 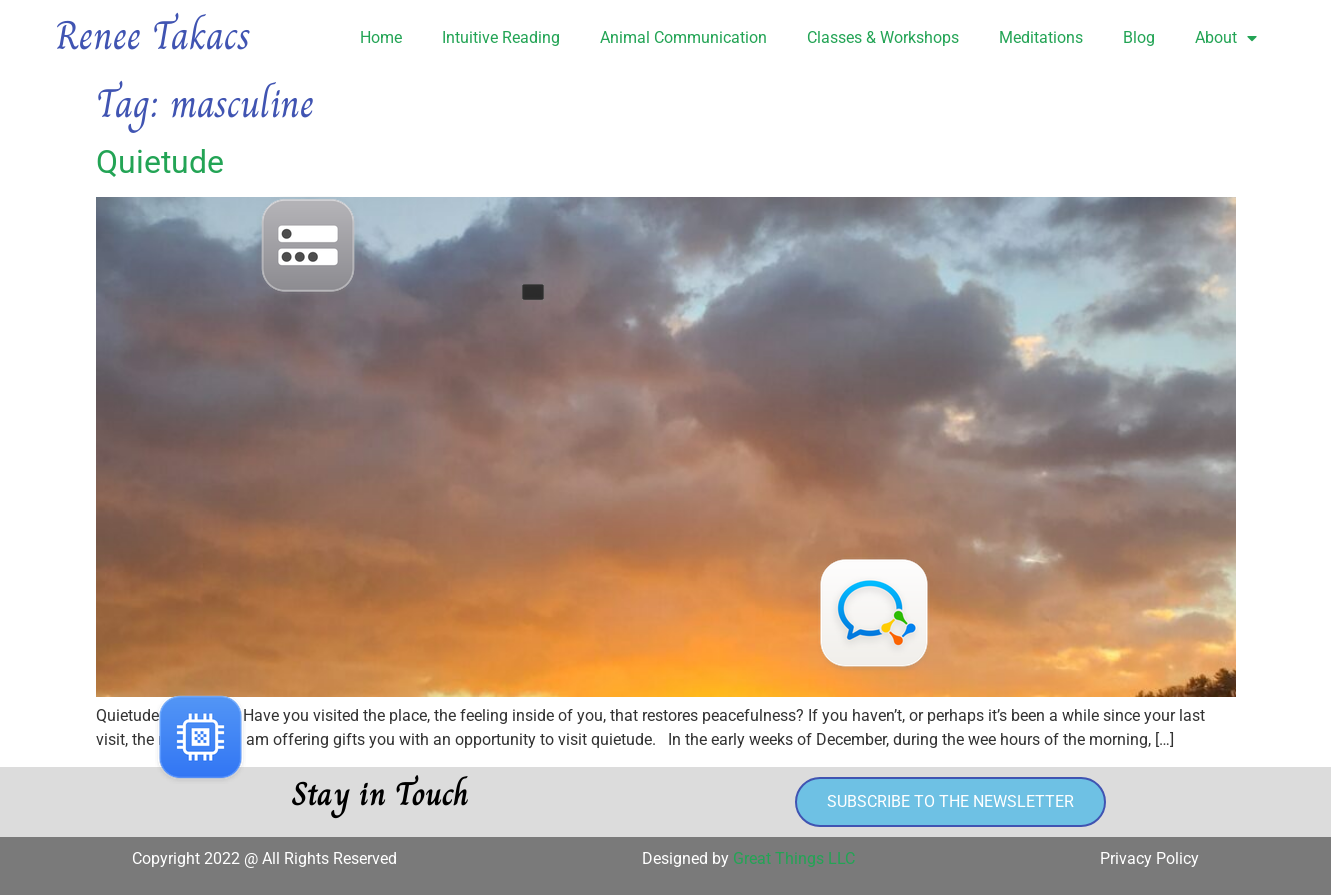 What do you see at coordinates (533, 292) in the screenshot?
I see `magic trackpad connected via bluetooth` at bounding box center [533, 292].